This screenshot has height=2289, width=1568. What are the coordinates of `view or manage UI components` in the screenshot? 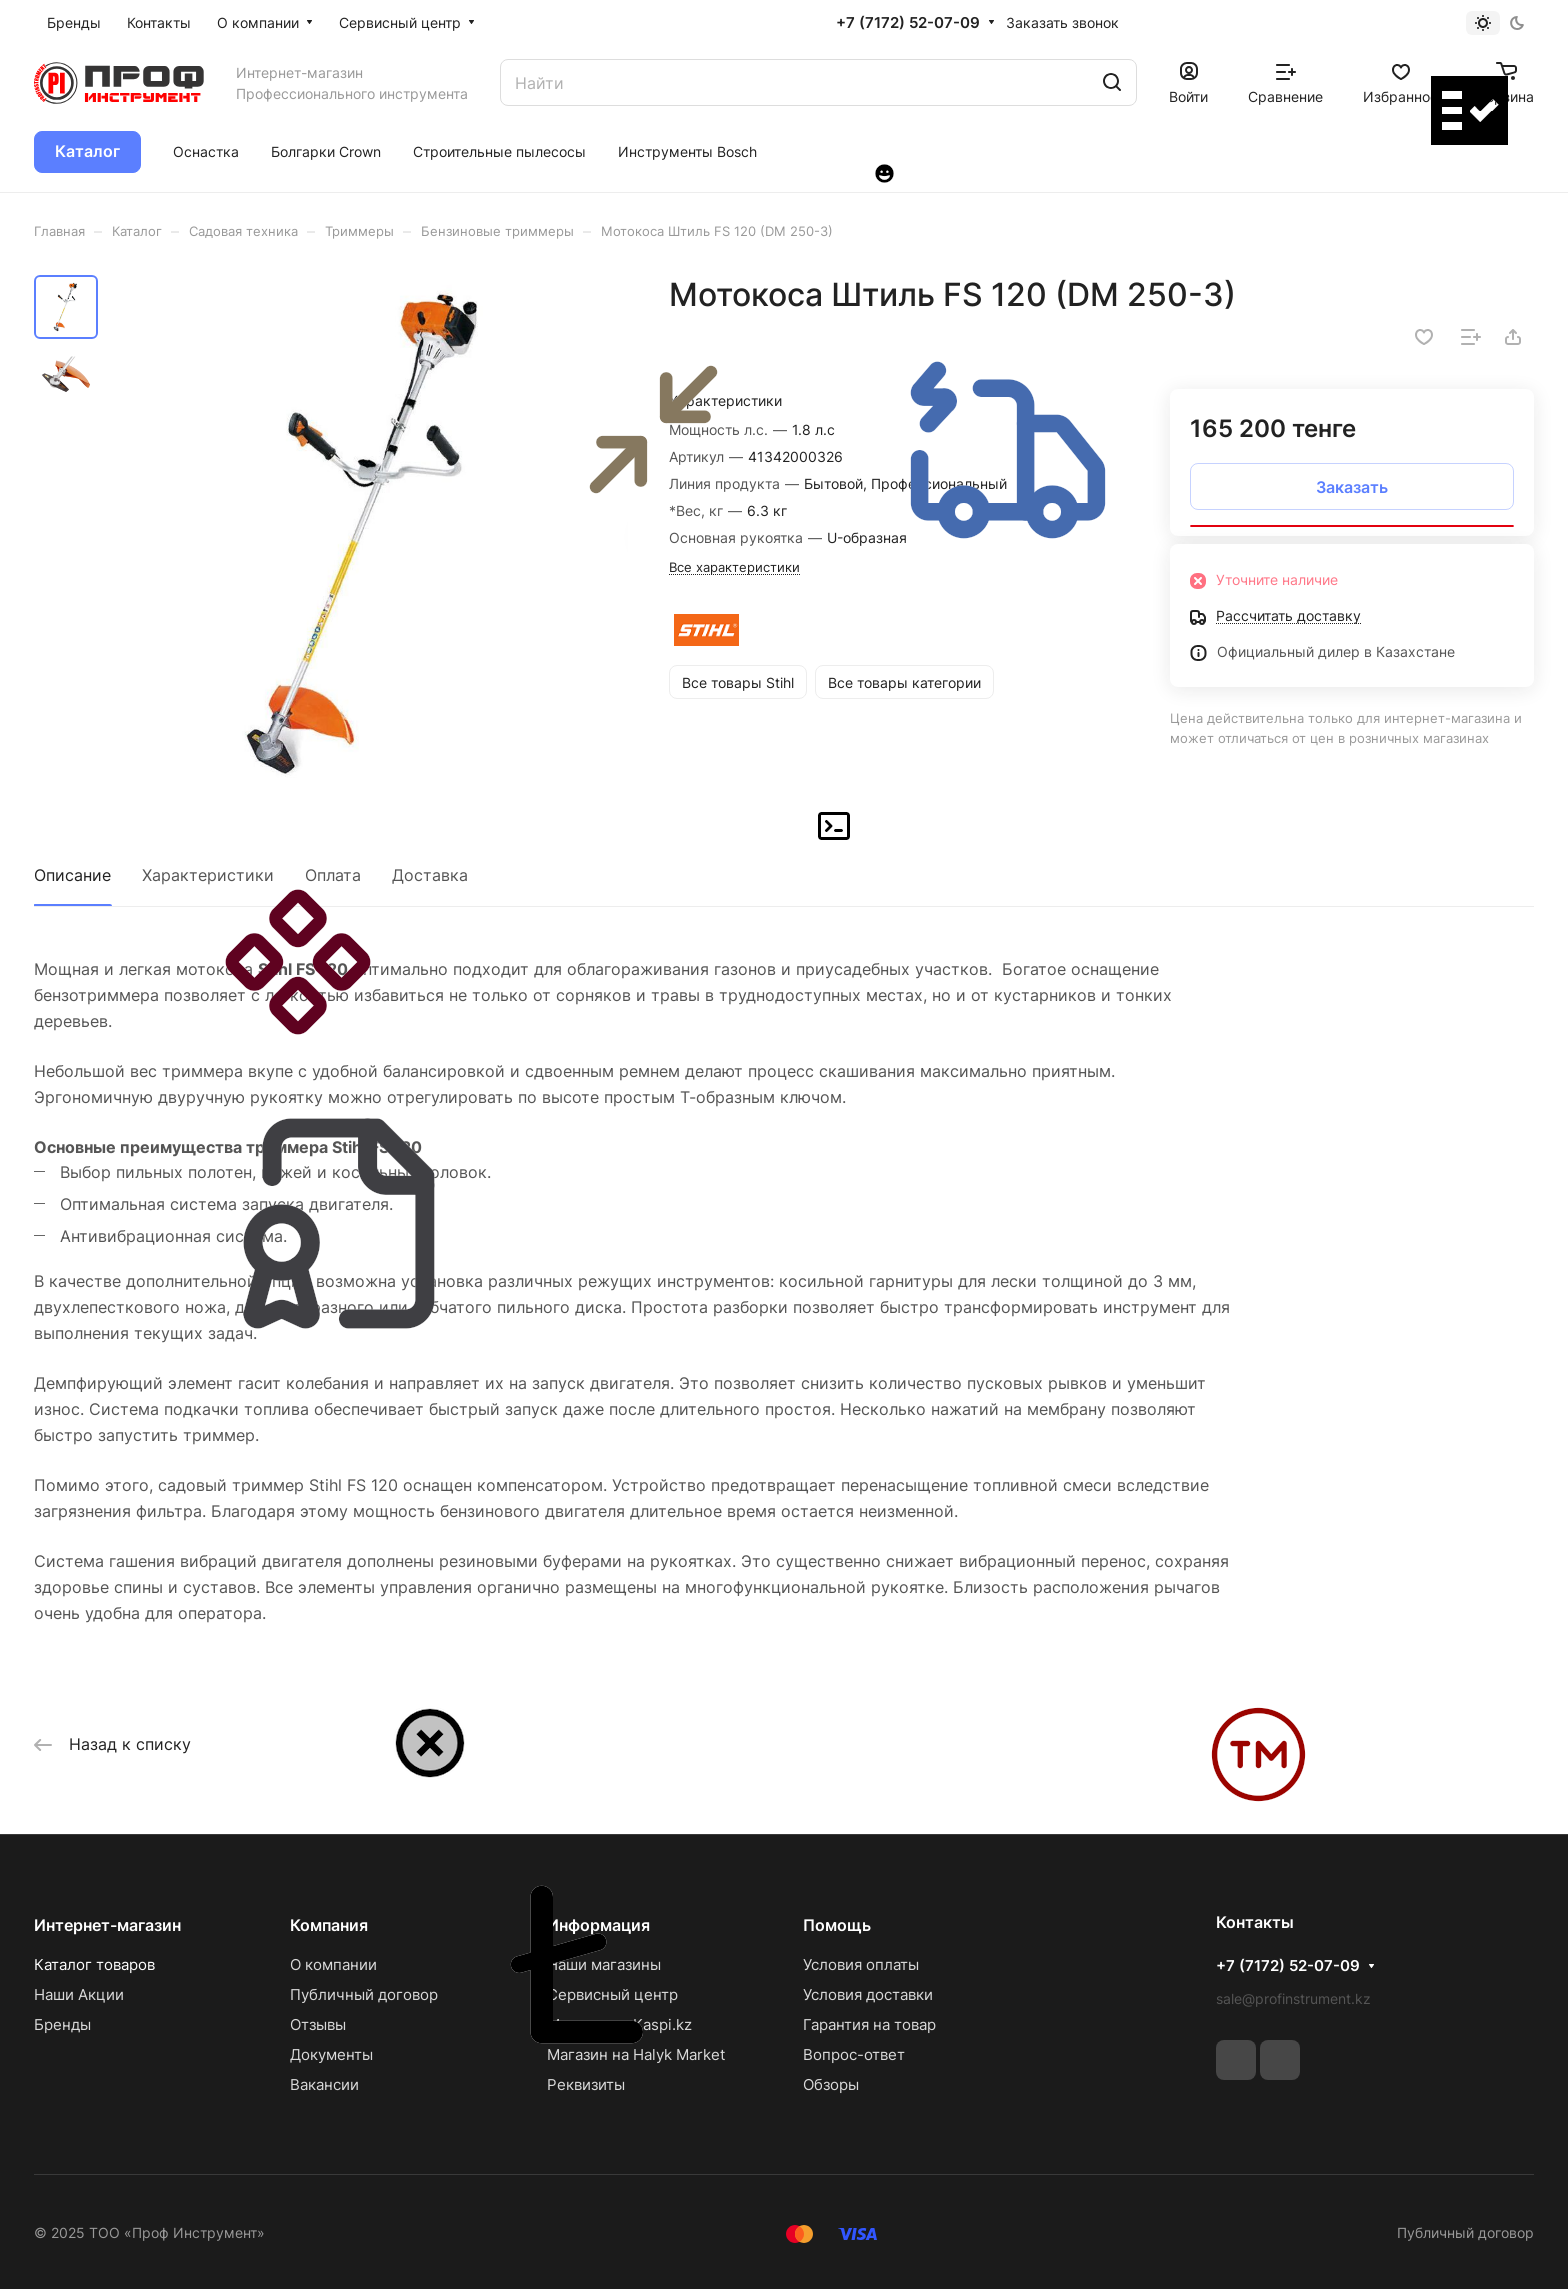 It's located at (298, 962).